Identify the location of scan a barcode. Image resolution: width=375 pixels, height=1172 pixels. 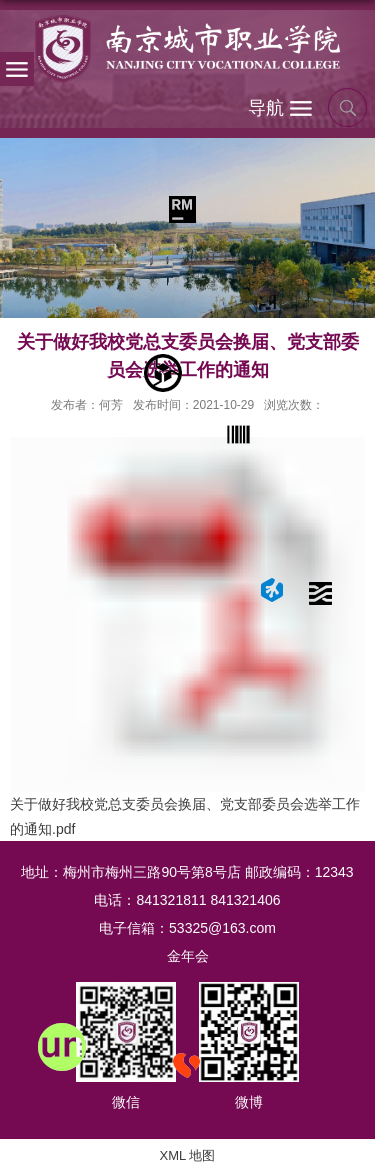
(238, 434).